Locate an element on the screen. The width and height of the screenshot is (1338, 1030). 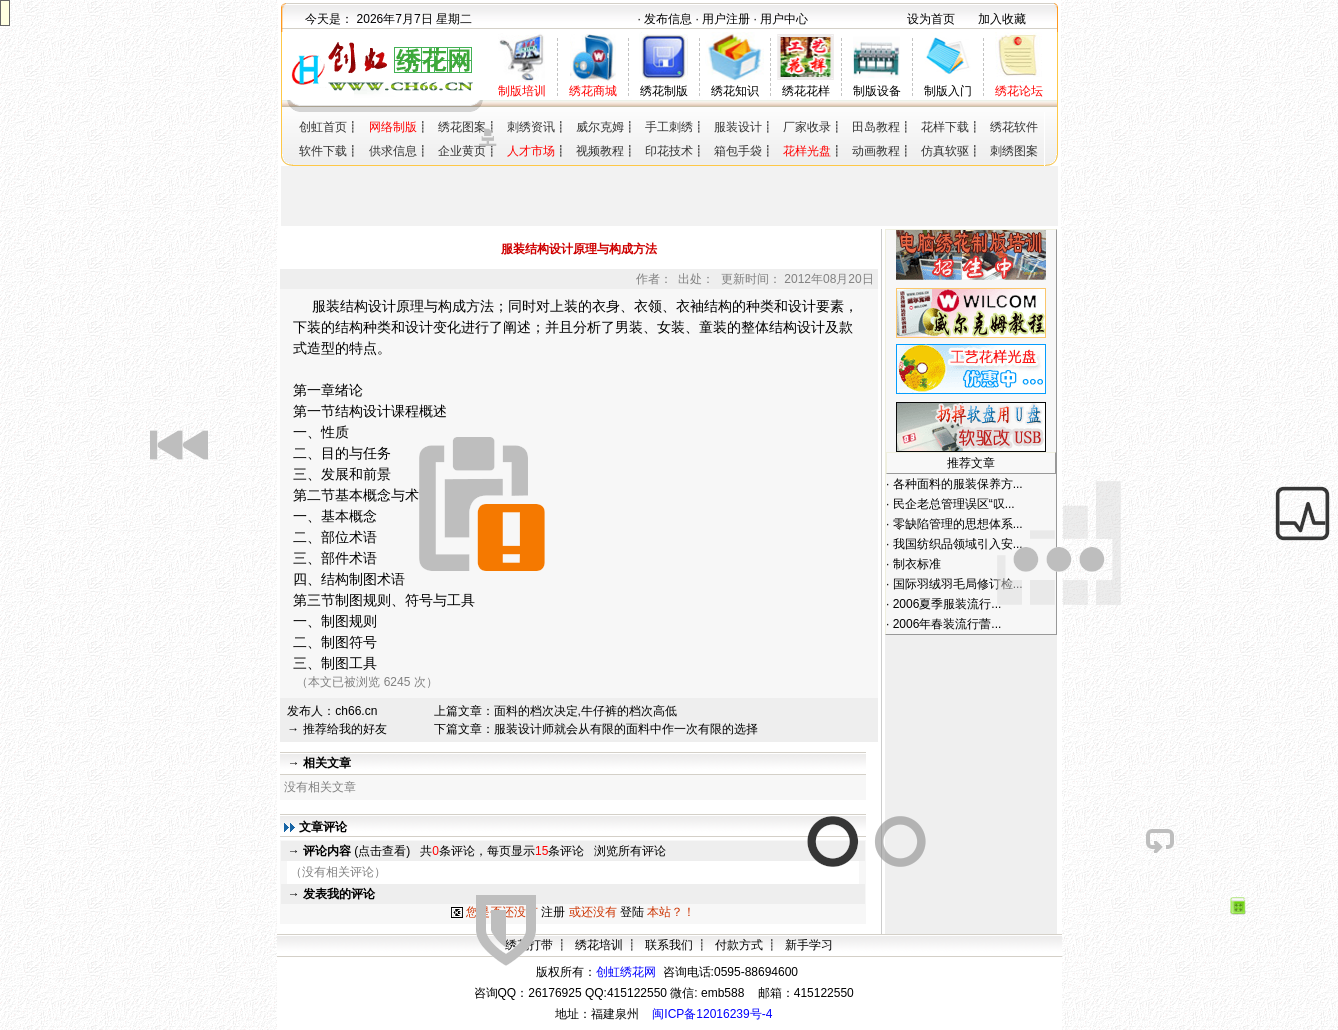
connect to a network printer is located at coordinates (489, 136).